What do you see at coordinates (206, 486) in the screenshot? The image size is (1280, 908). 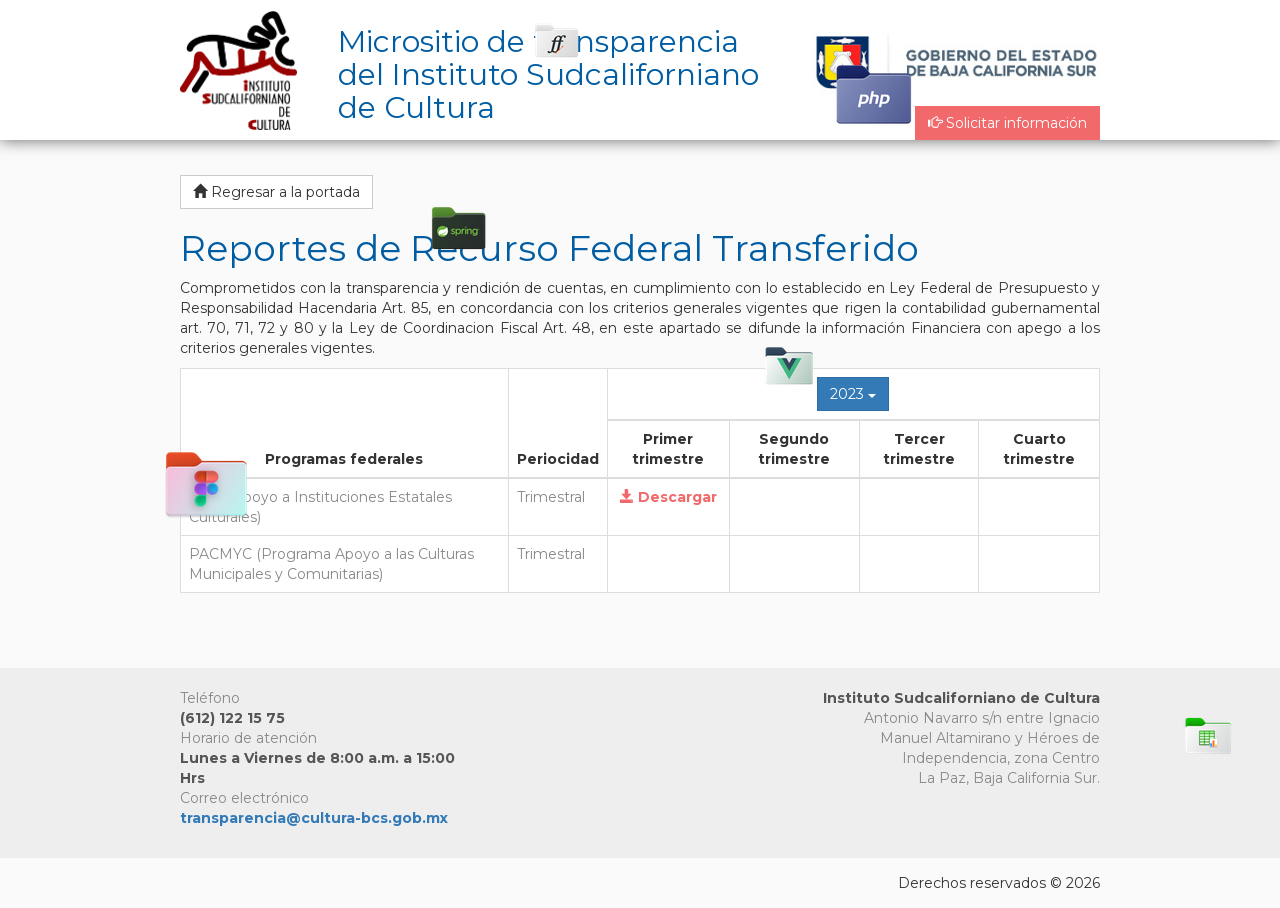 I see `open folder containing figma design files` at bounding box center [206, 486].